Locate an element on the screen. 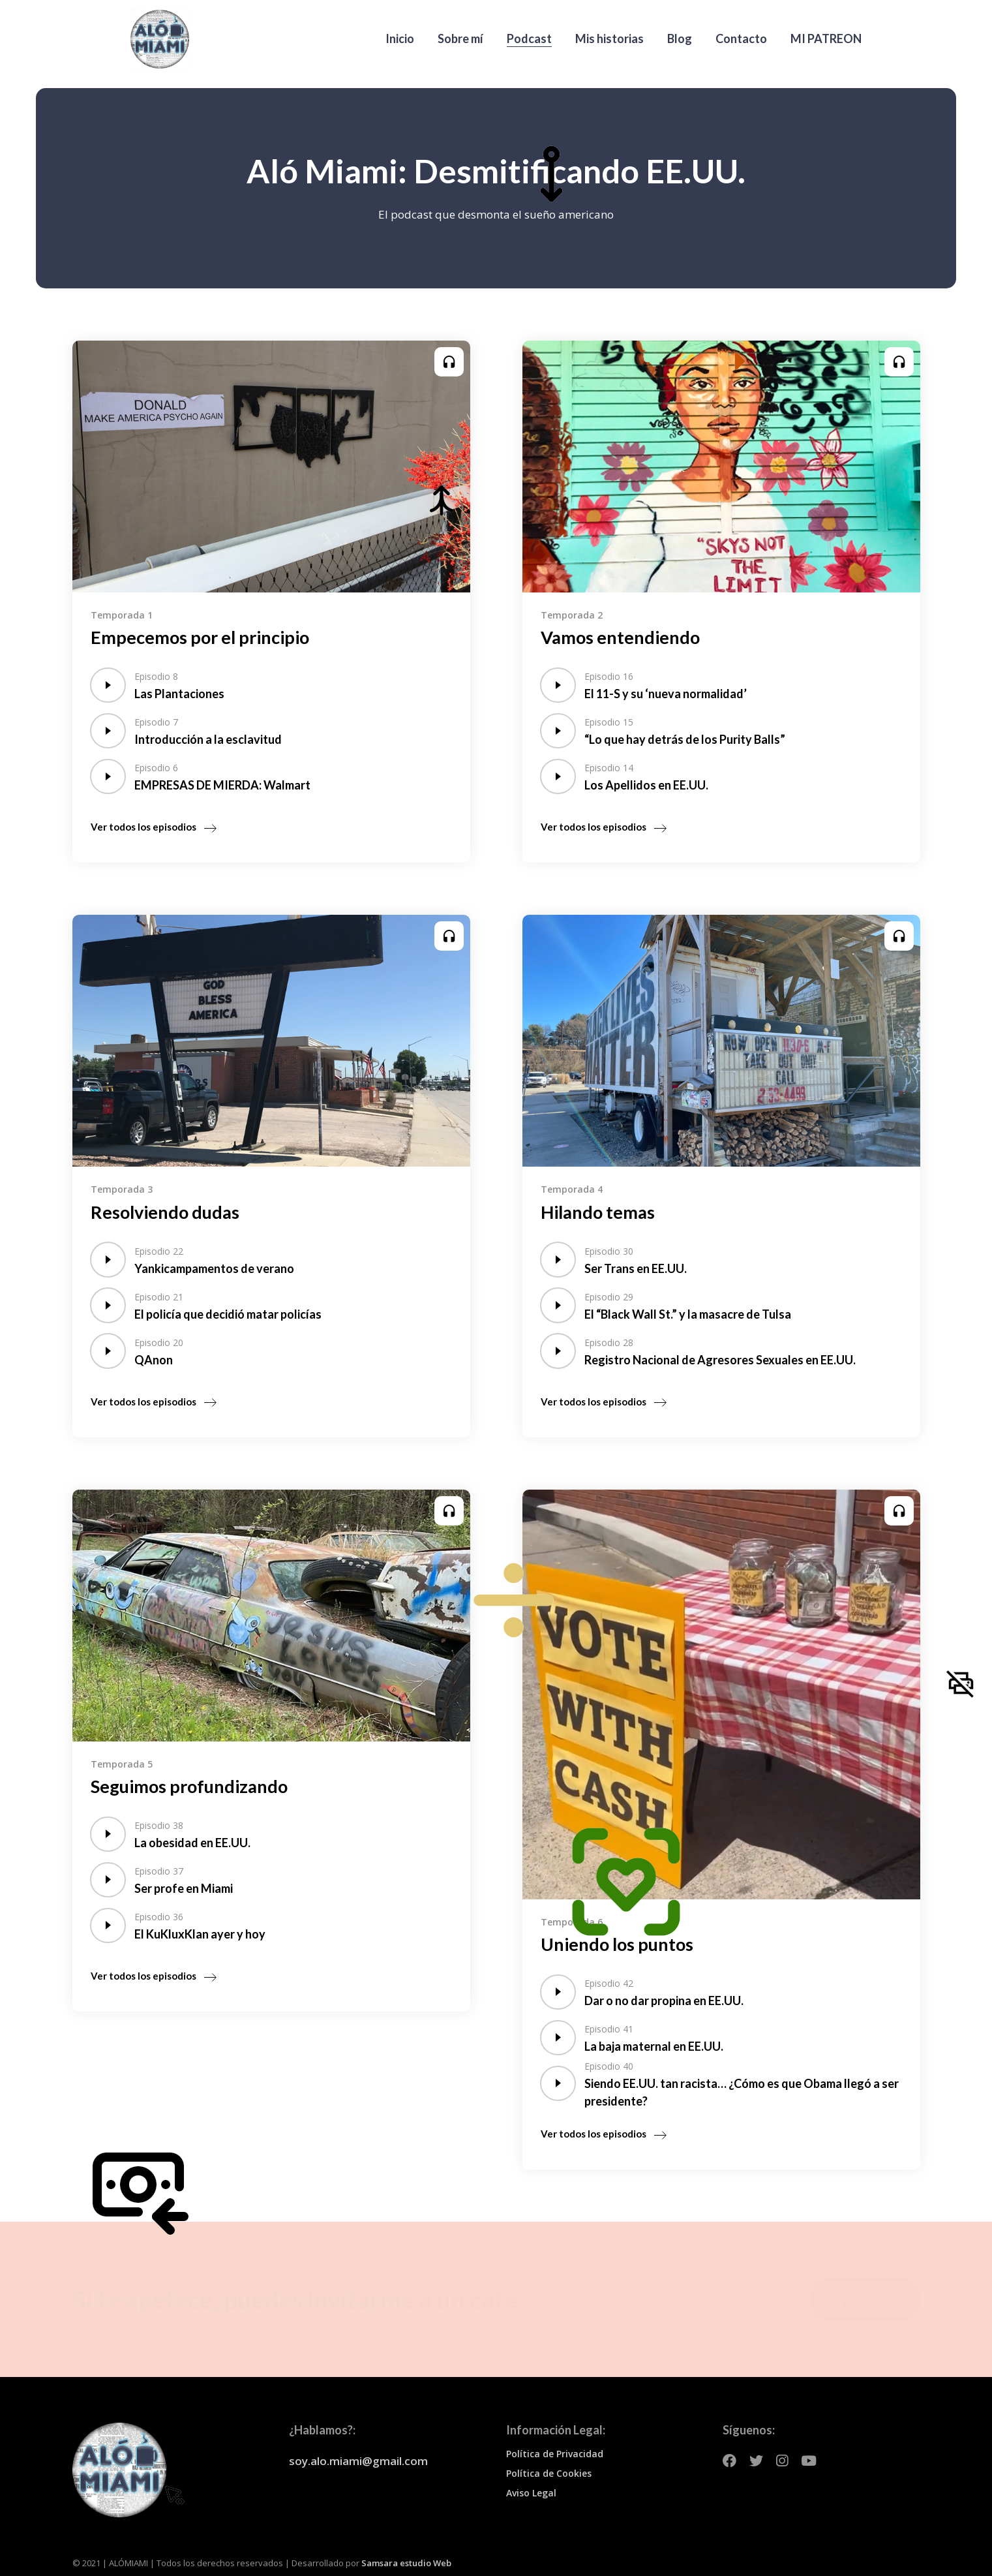 The image size is (992, 2576). access developer cursor or pointer settings is located at coordinates (173, 2494).